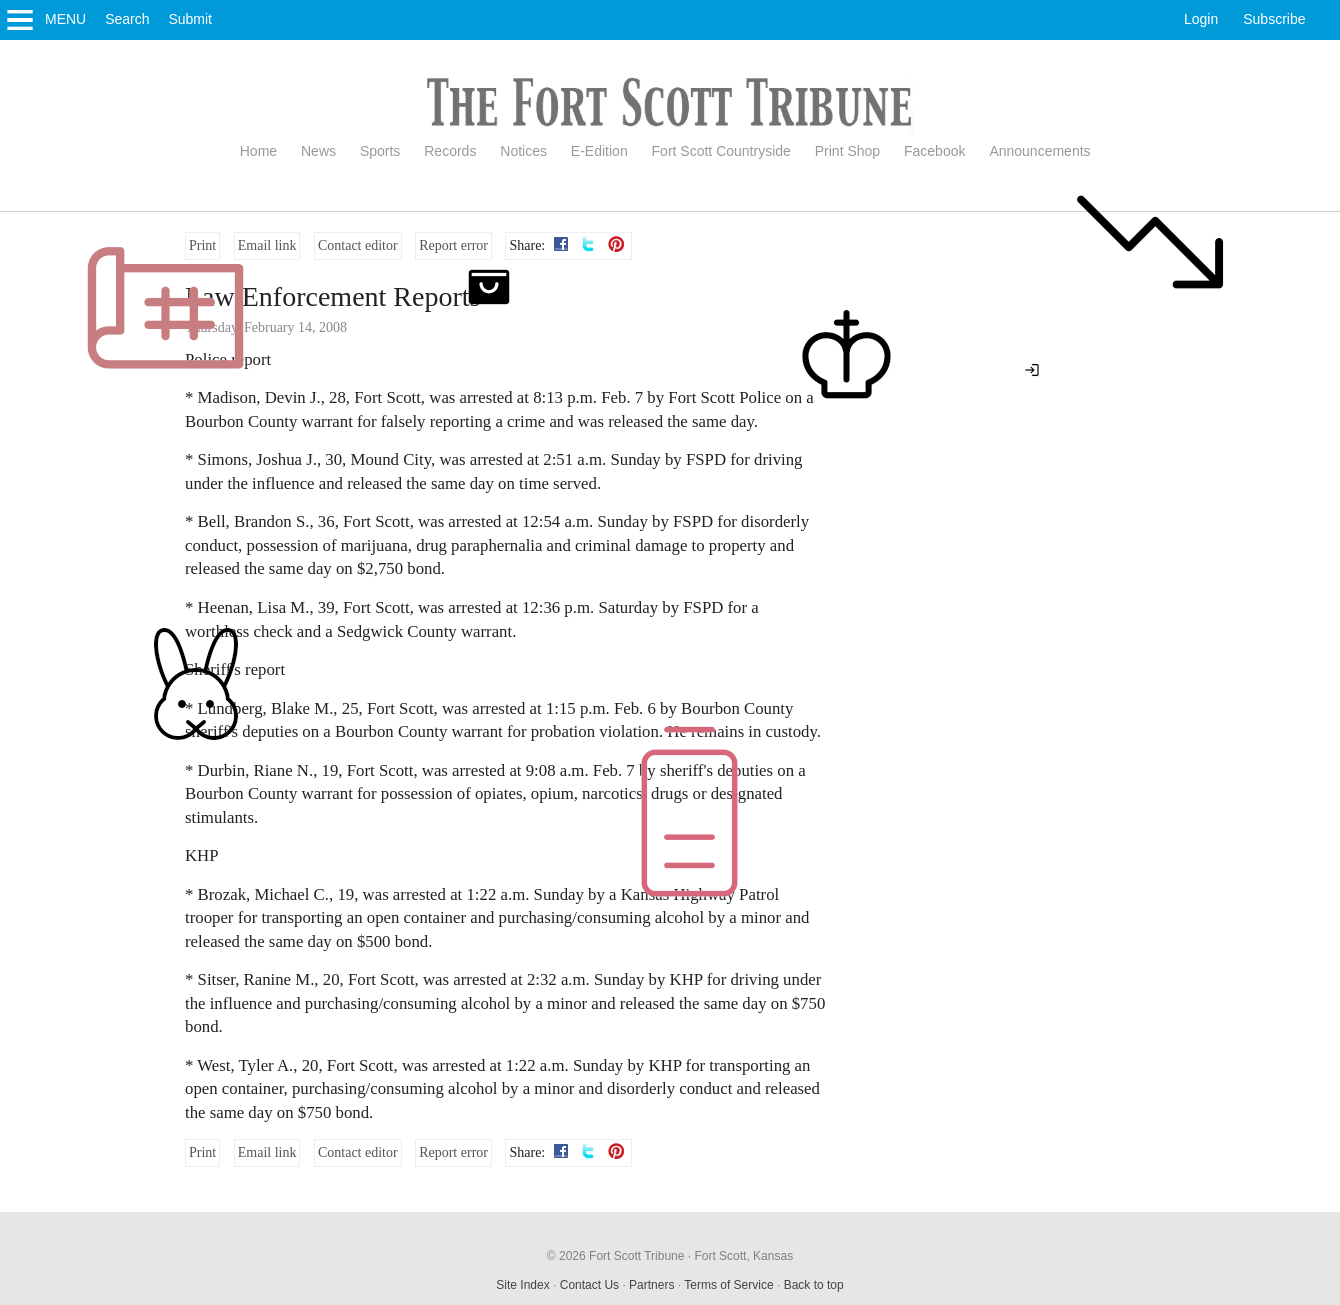 The image size is (1340, 1305). What do you see at coordinates (196, 686) in the screenshot?
I see `access pet or animal-related features` at bounding box center [196, 686].